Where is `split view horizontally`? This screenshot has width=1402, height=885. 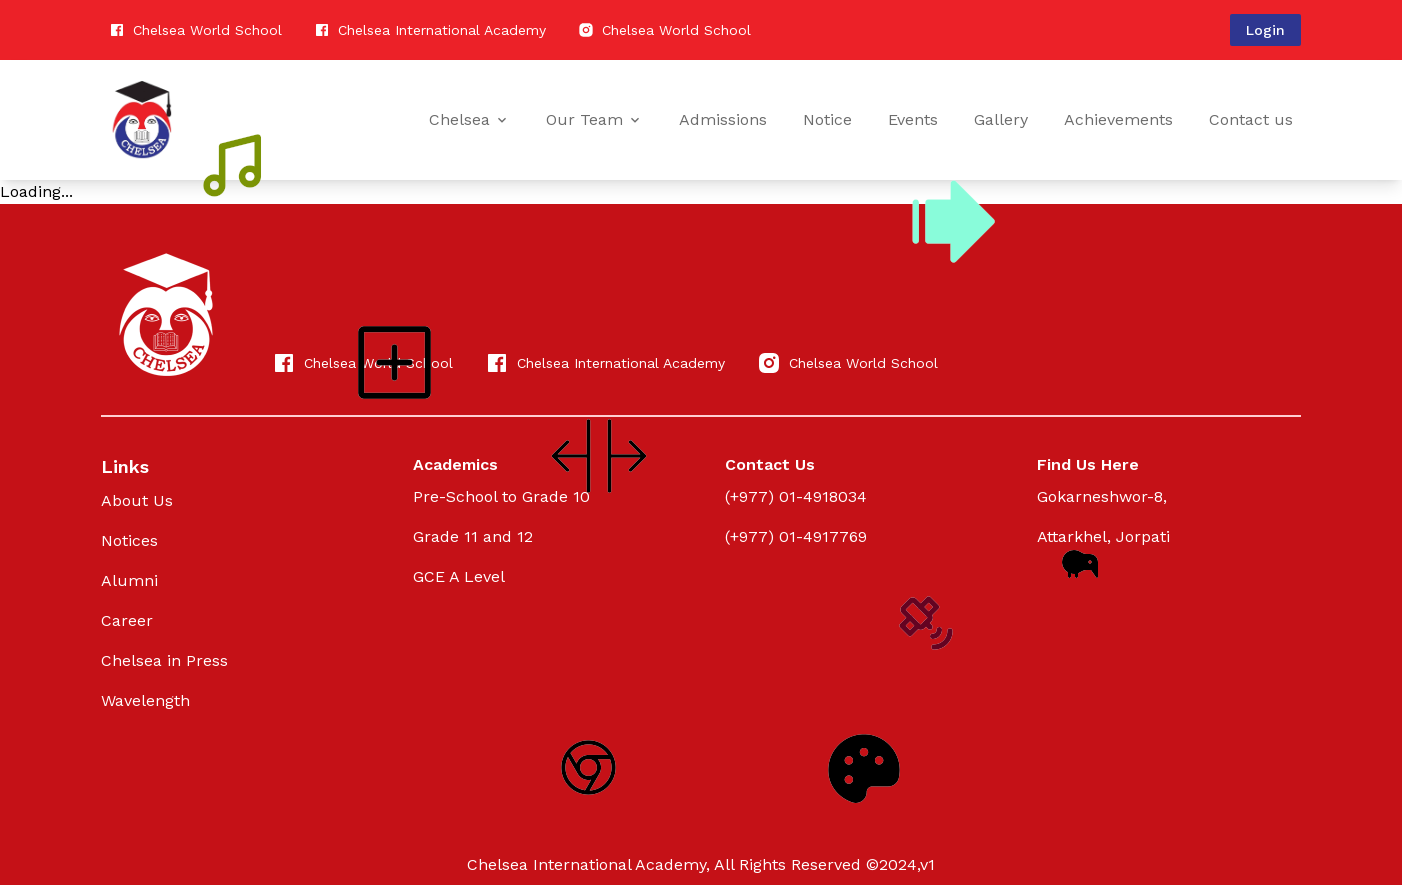 split view horizontally is located at coordinates (599, 456).